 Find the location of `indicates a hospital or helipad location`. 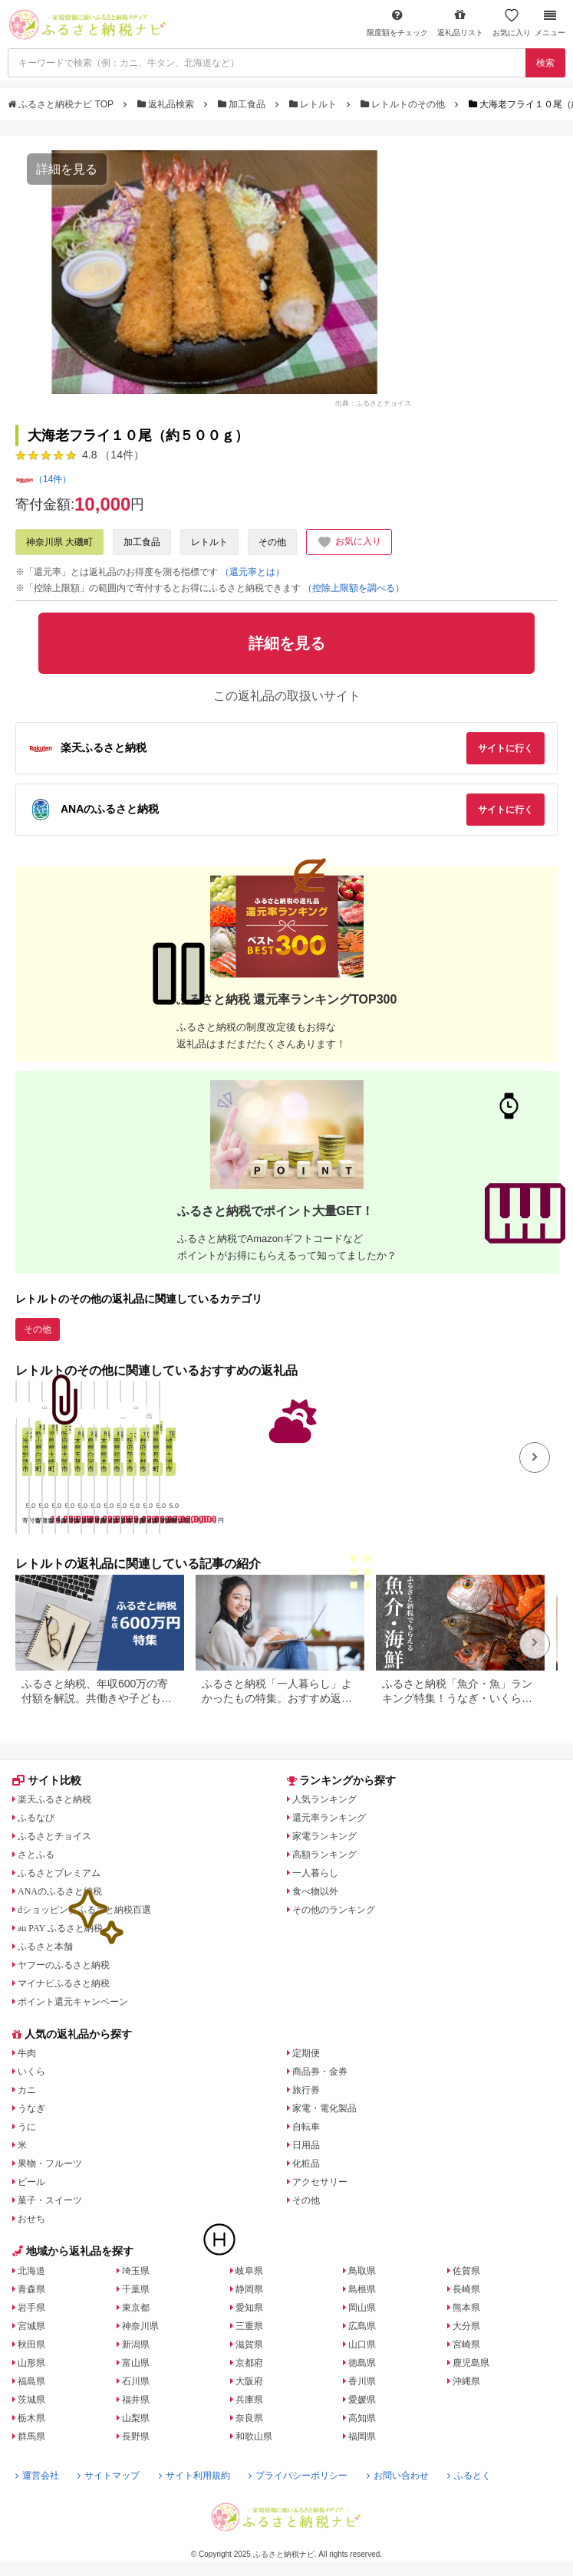

indicates a hospital or helipad location is located at coordinates (219, 2239).